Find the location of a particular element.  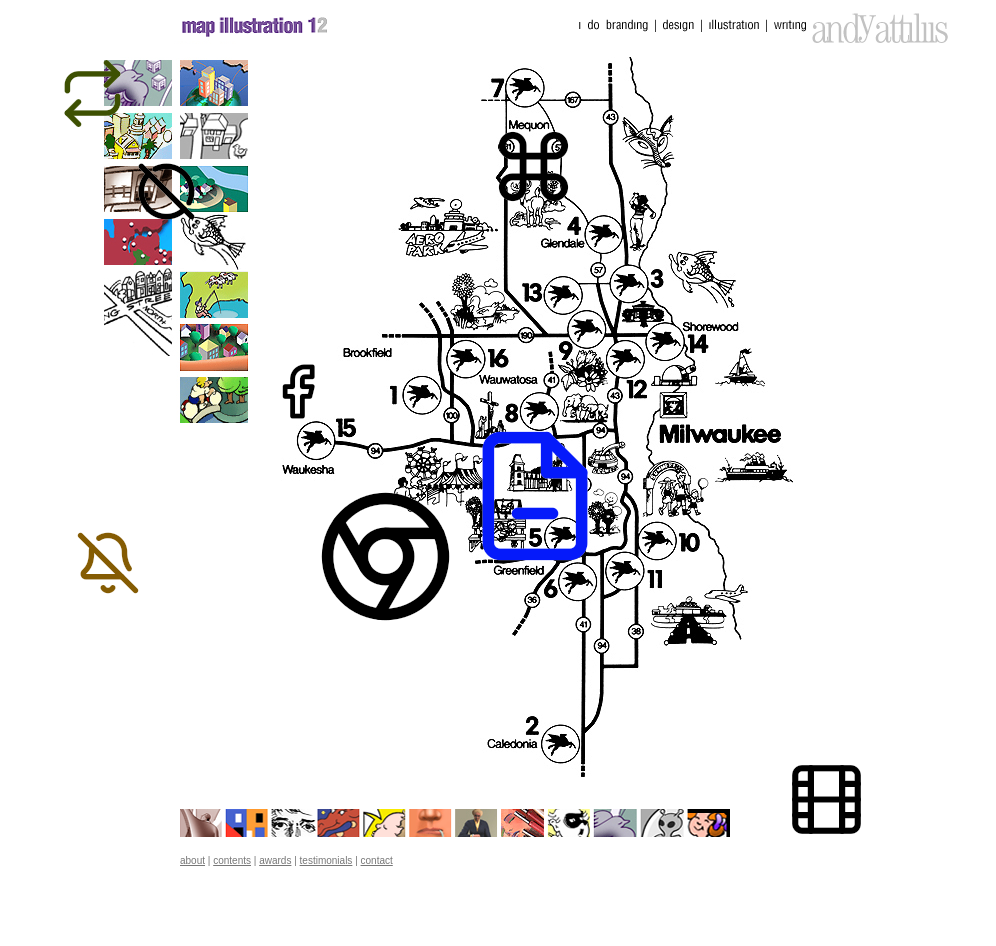

remove content from a file is located at coordinates (535, 496).